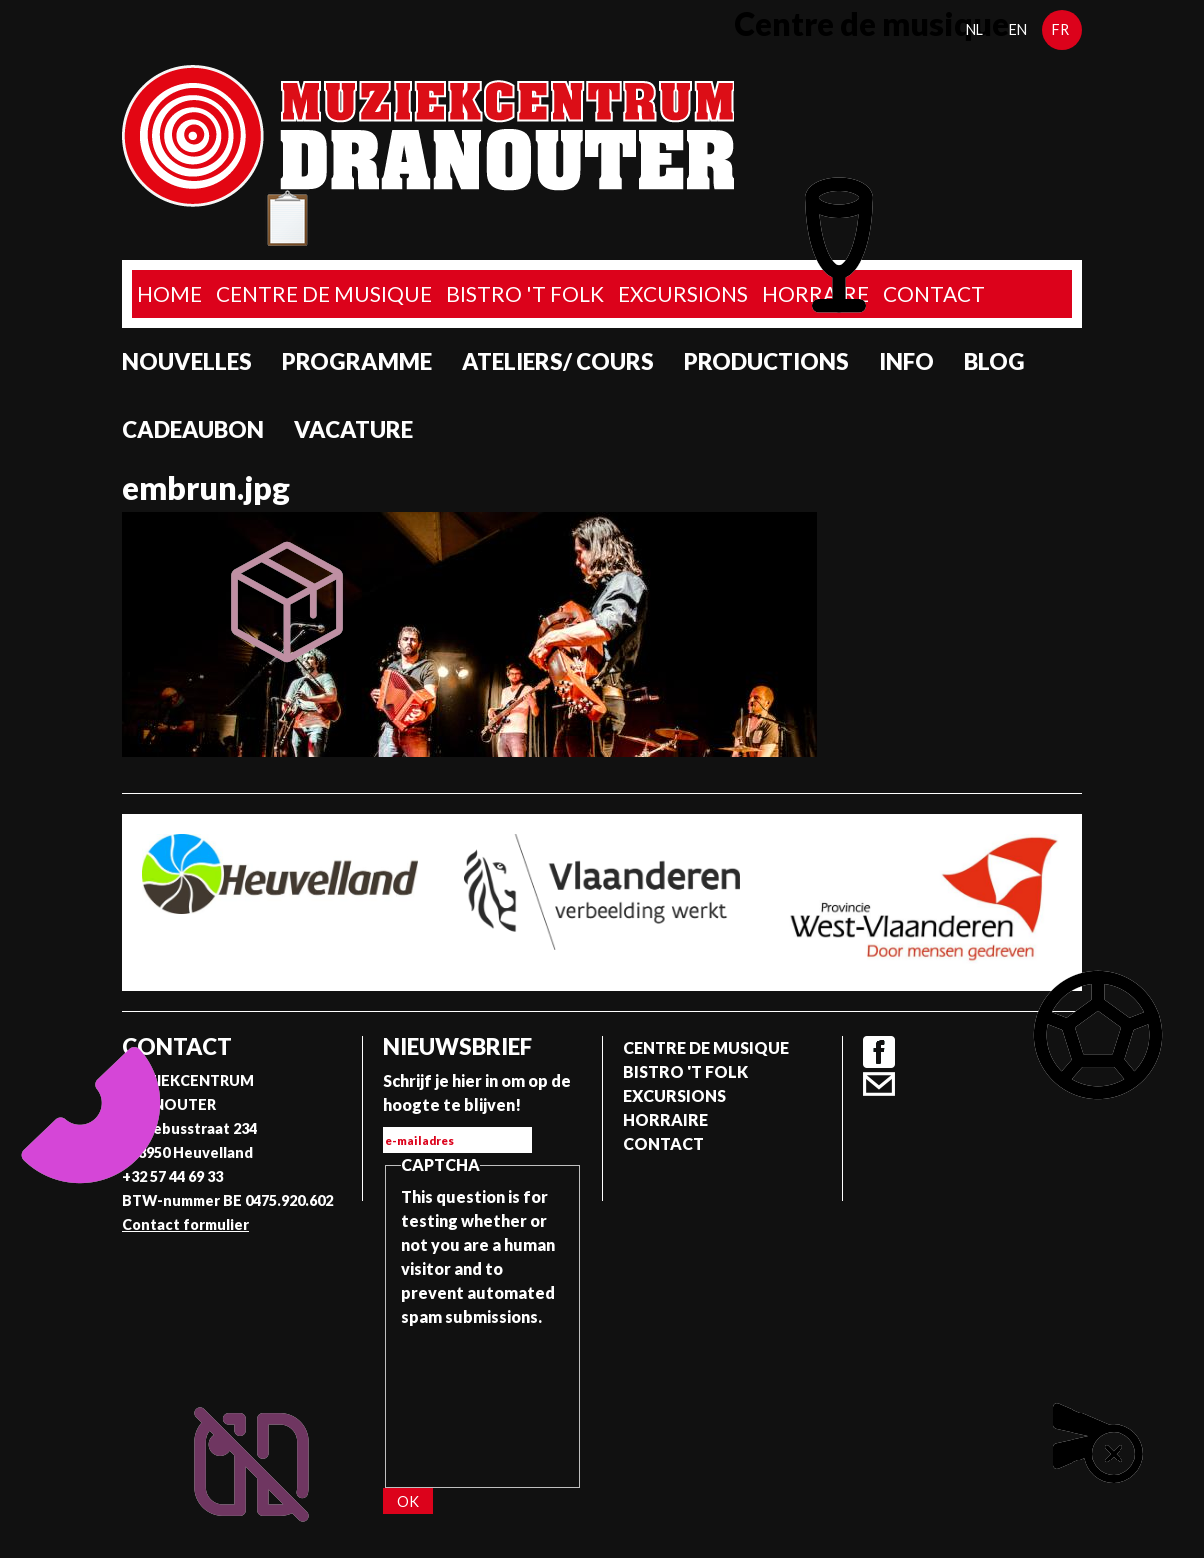 Image resolution: width=1204 pixels, height=1558 pixels. Describe the element at coordinates (839, 245) in the screenshot. I see `celebrate an achievement or milestone` at that location.